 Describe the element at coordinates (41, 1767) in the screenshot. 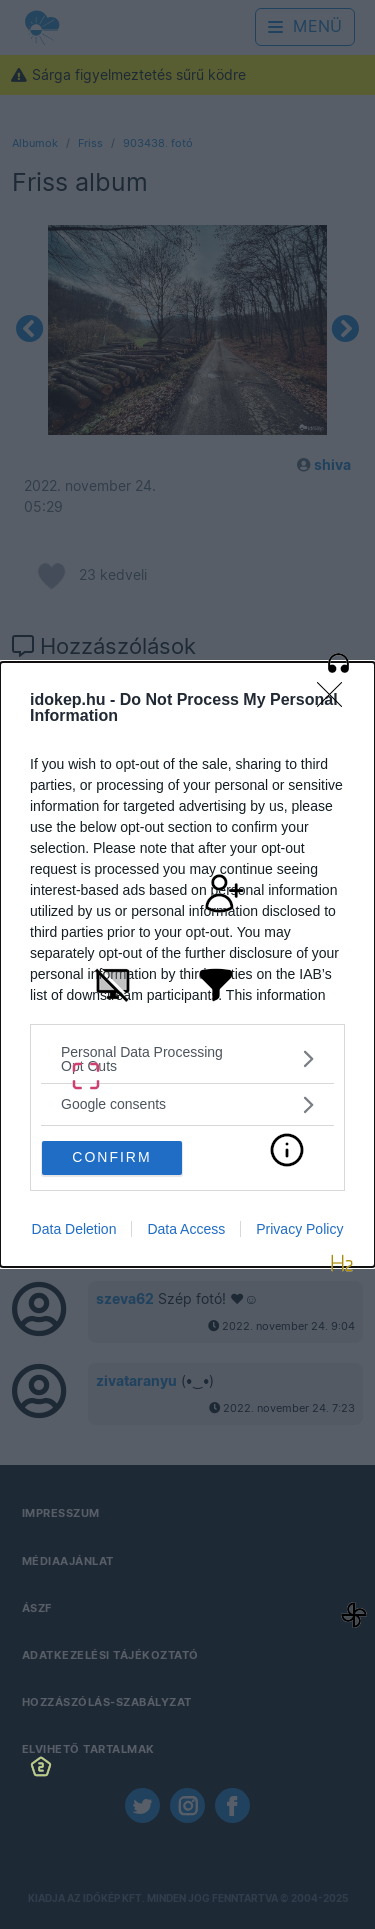

I see `indicates step 2 in a multi-step process` at that location.